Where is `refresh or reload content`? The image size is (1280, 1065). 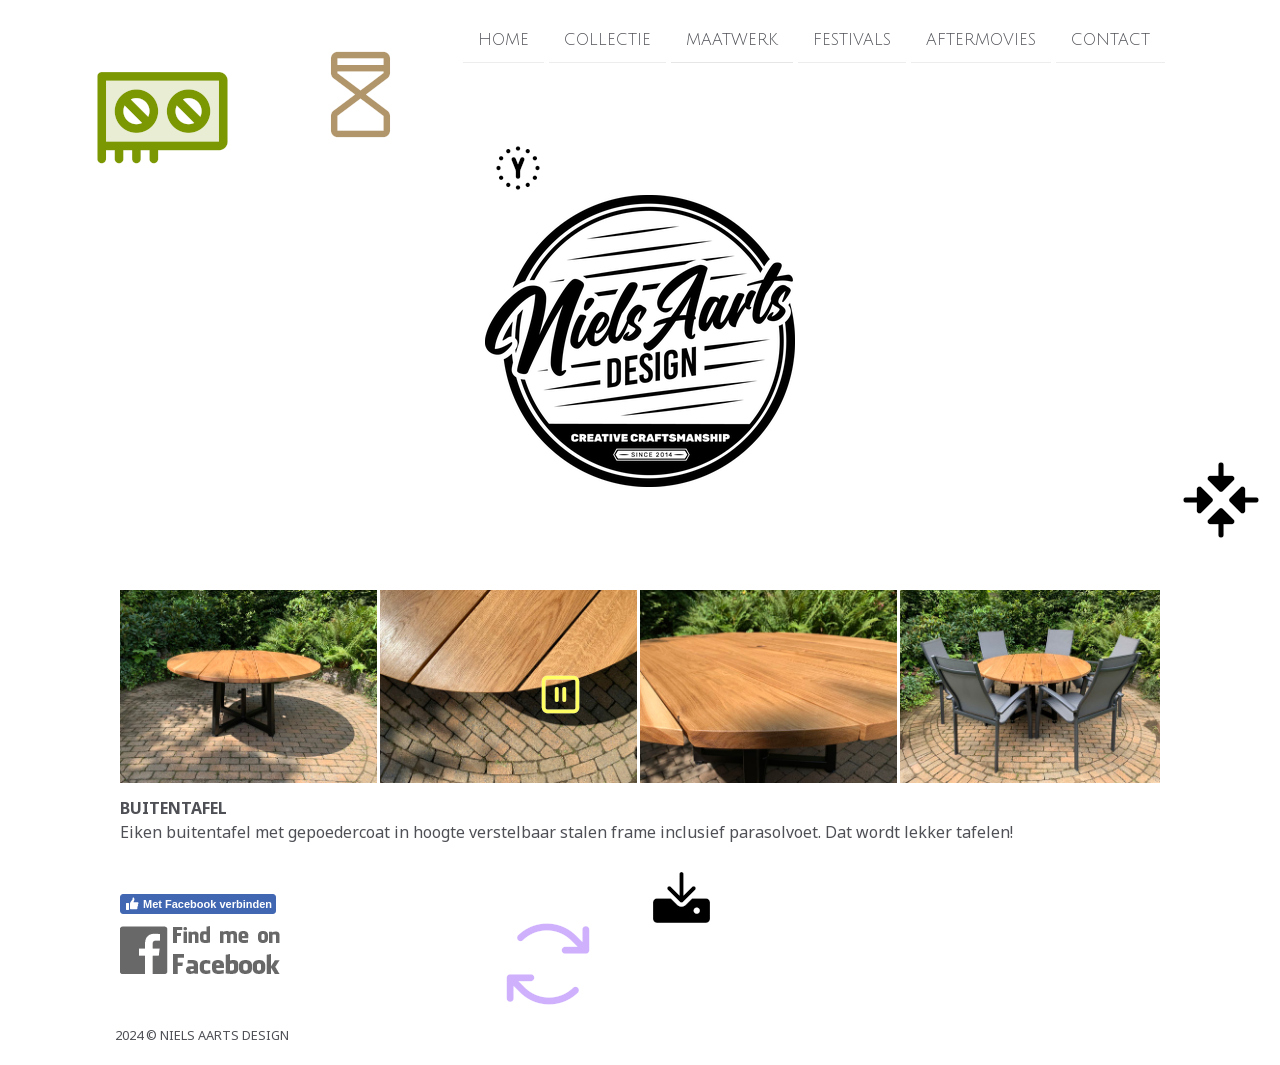 refresh or reload content is located at coordinates (548, 964).